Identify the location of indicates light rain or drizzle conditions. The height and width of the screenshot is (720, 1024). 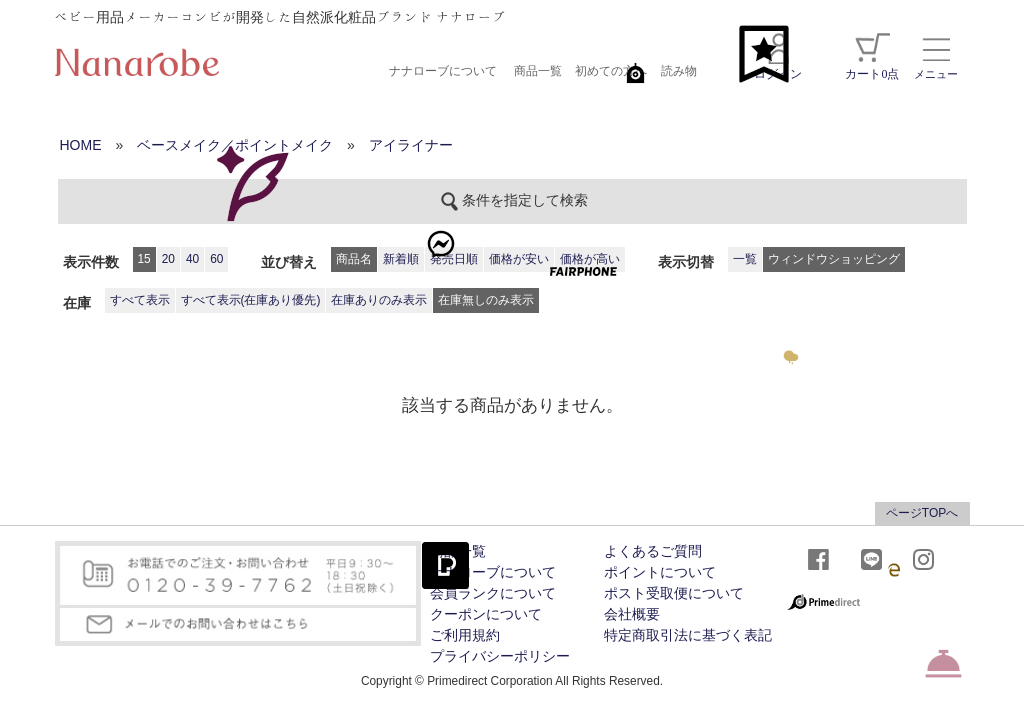
(791, 357).